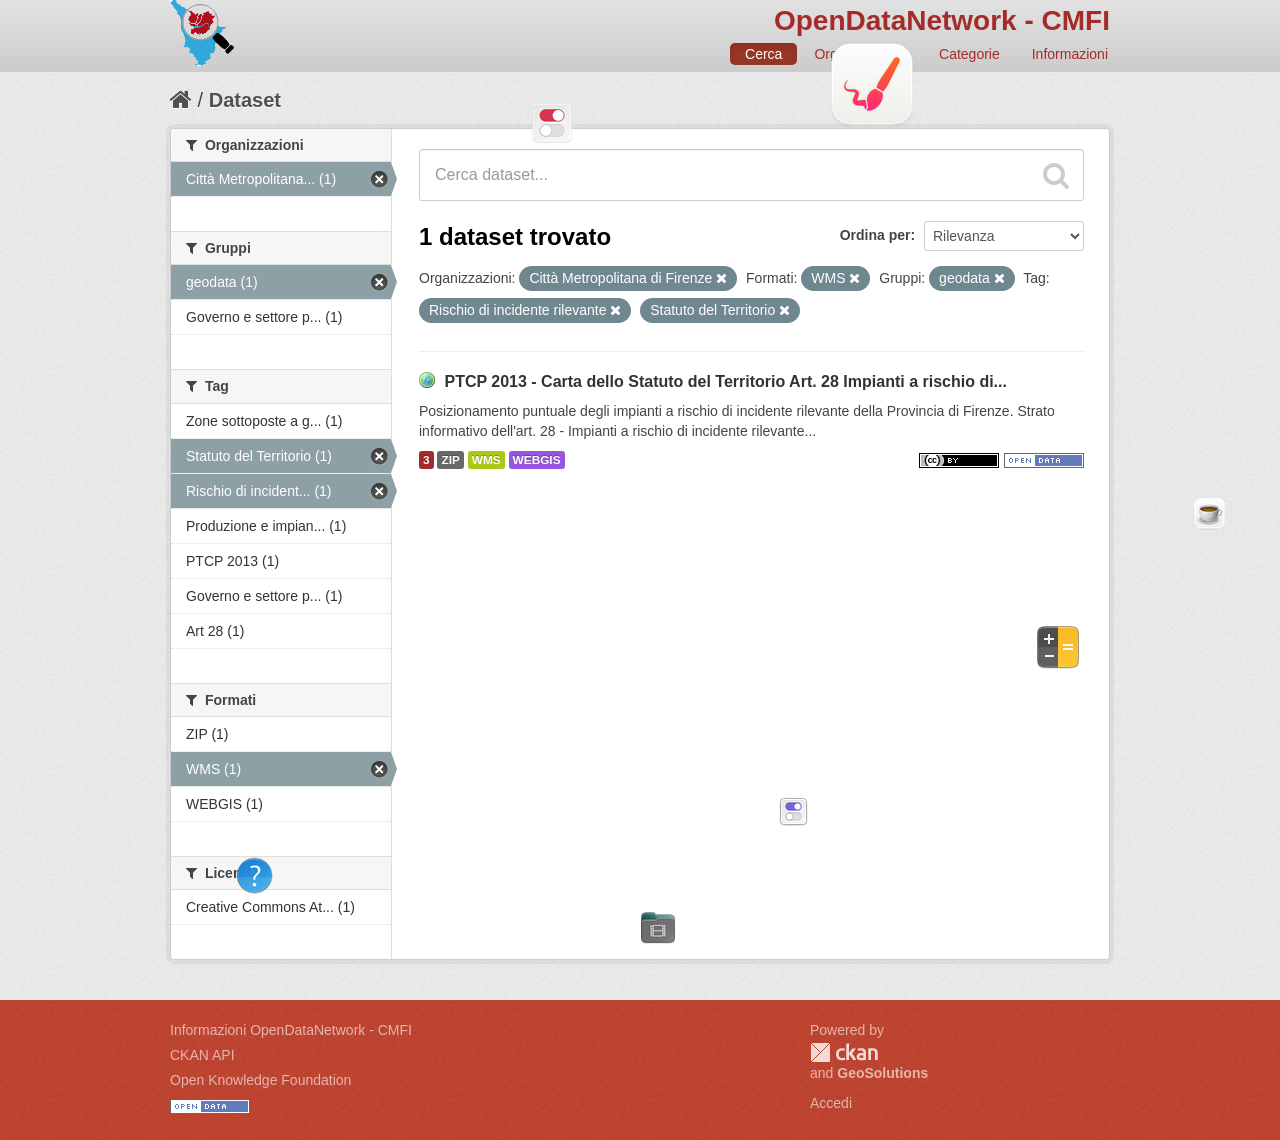 Image resolution: width=1280 pixels, height=1140 pixels. What do you see at coordinates (1209, 513) in the screenshot?
I see `launch a java application` at bounding box center [1209, 513].